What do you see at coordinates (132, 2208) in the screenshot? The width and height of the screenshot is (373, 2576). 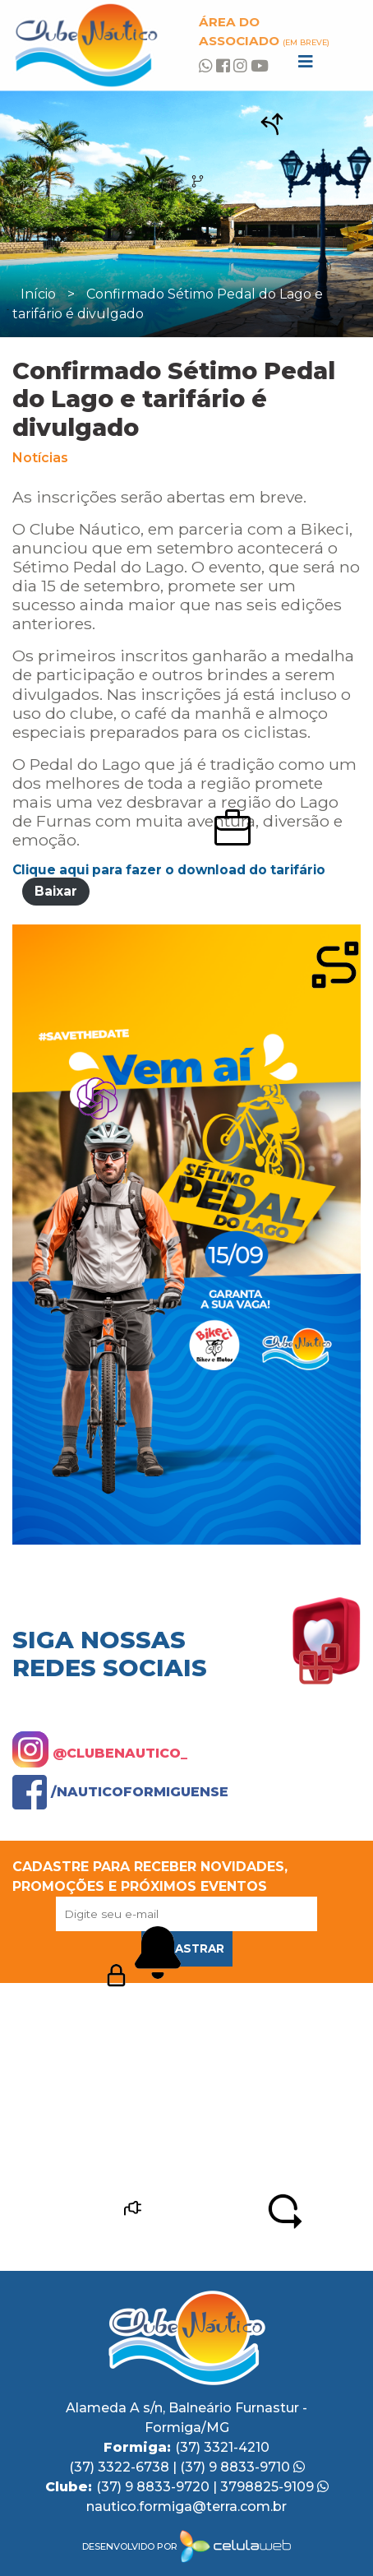 I see `connect to a power source or external device` at bounding box center [132, 2208].